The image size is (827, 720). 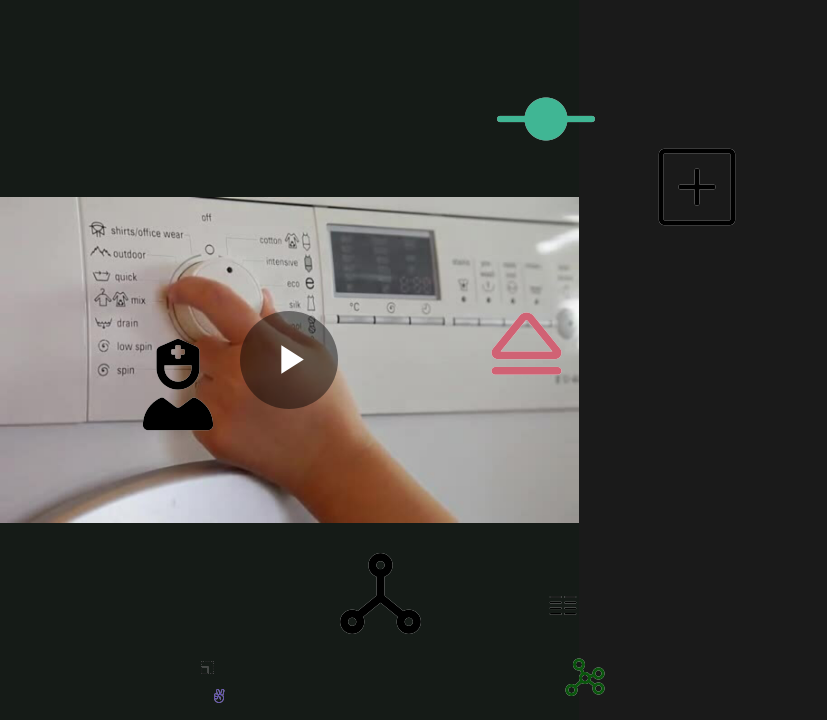 What do you see at coordinates (219, 696) in the screenshot?
I see `send a peace sign reaction` at bounding box center [219, 696].